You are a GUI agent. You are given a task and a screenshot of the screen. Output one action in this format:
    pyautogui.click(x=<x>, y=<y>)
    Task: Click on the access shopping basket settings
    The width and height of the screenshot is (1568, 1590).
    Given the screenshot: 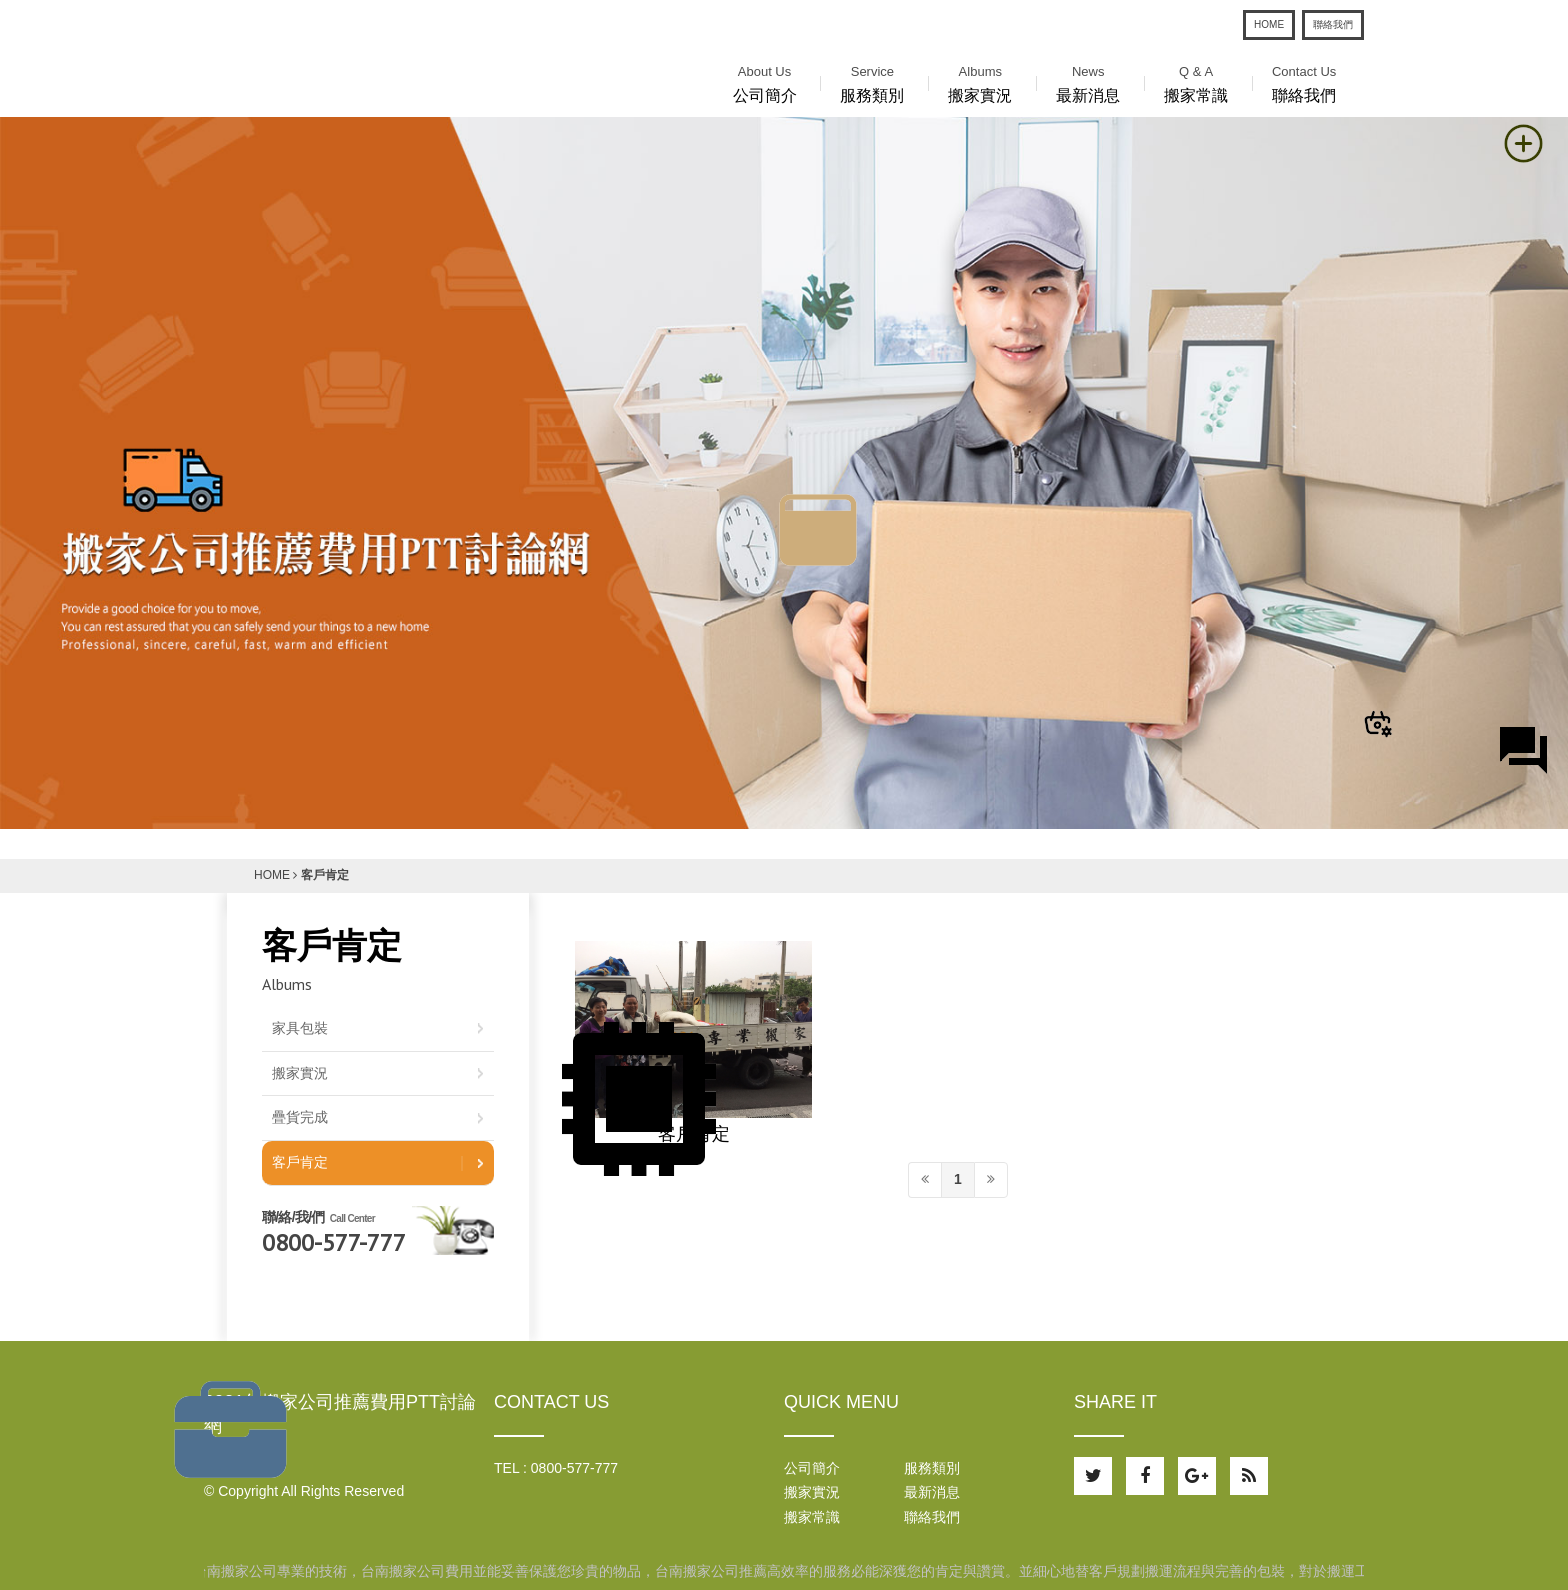 What is the action you would take?
    pyautogui.click(x=1377, y=722)
    